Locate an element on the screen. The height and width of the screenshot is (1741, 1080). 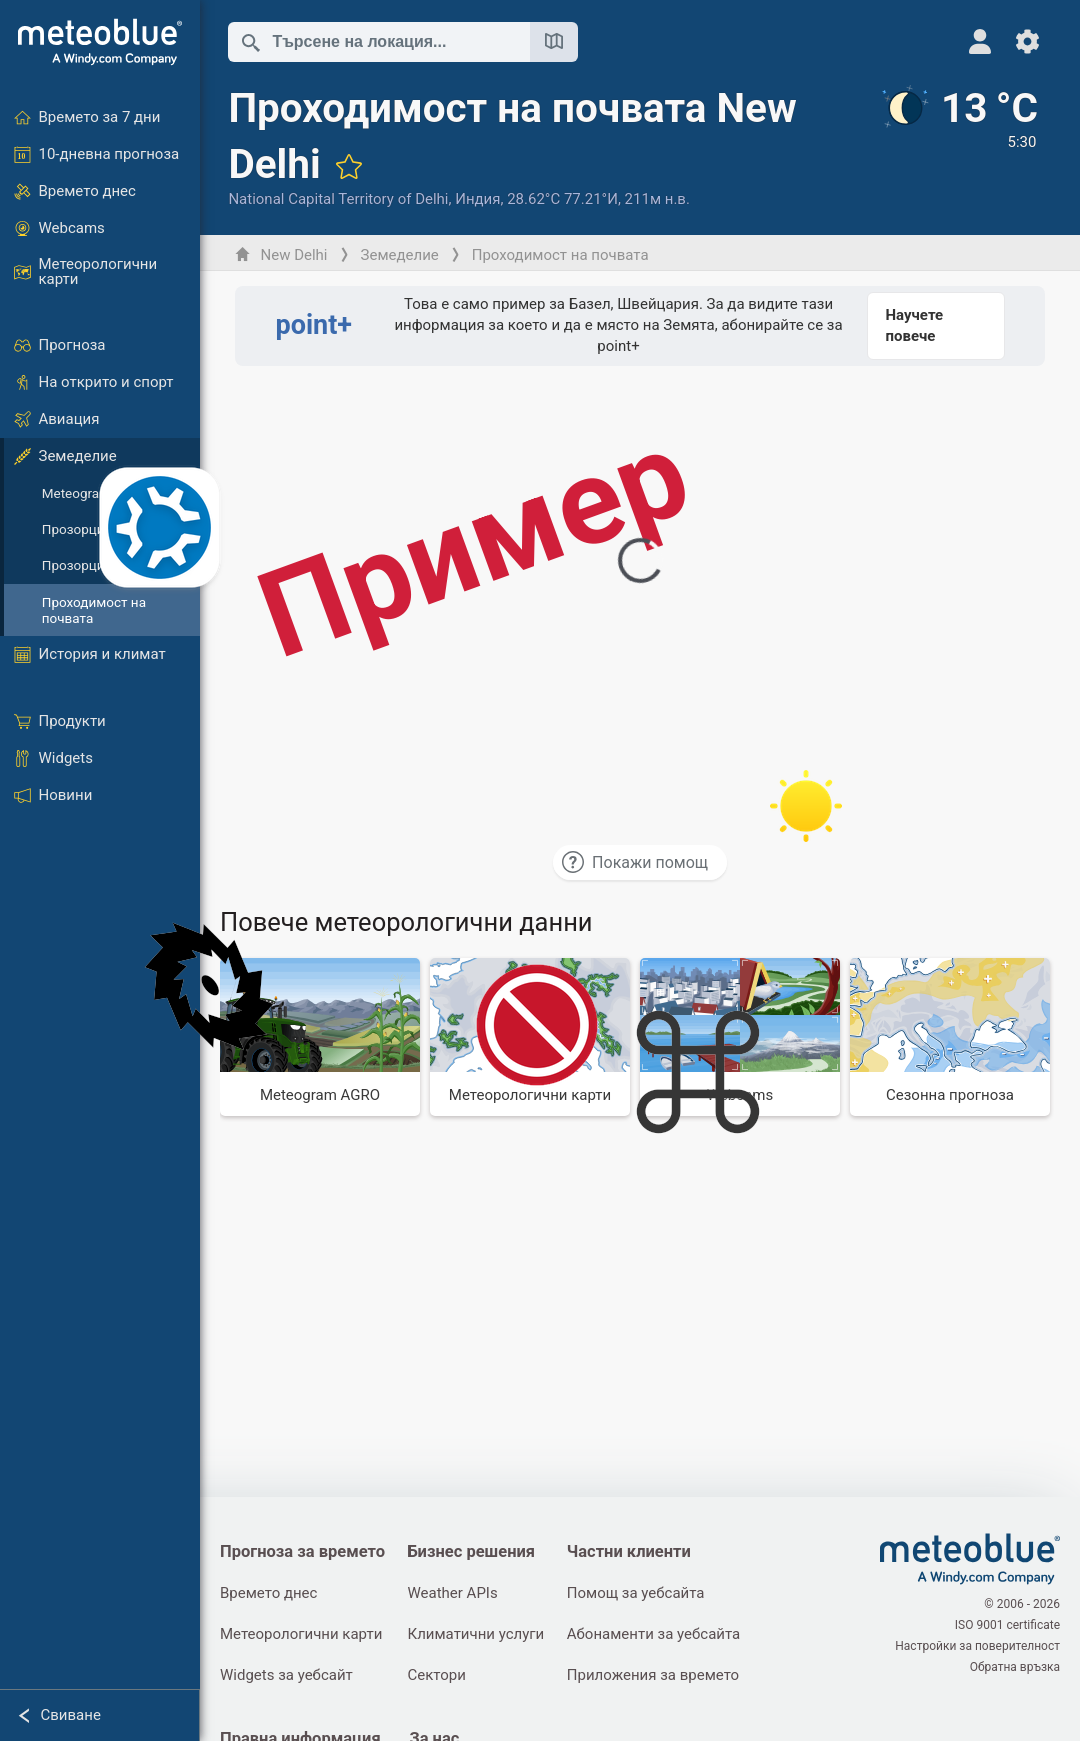
craft or upgrade saw-type weapons is located at coordinates (209, 986).